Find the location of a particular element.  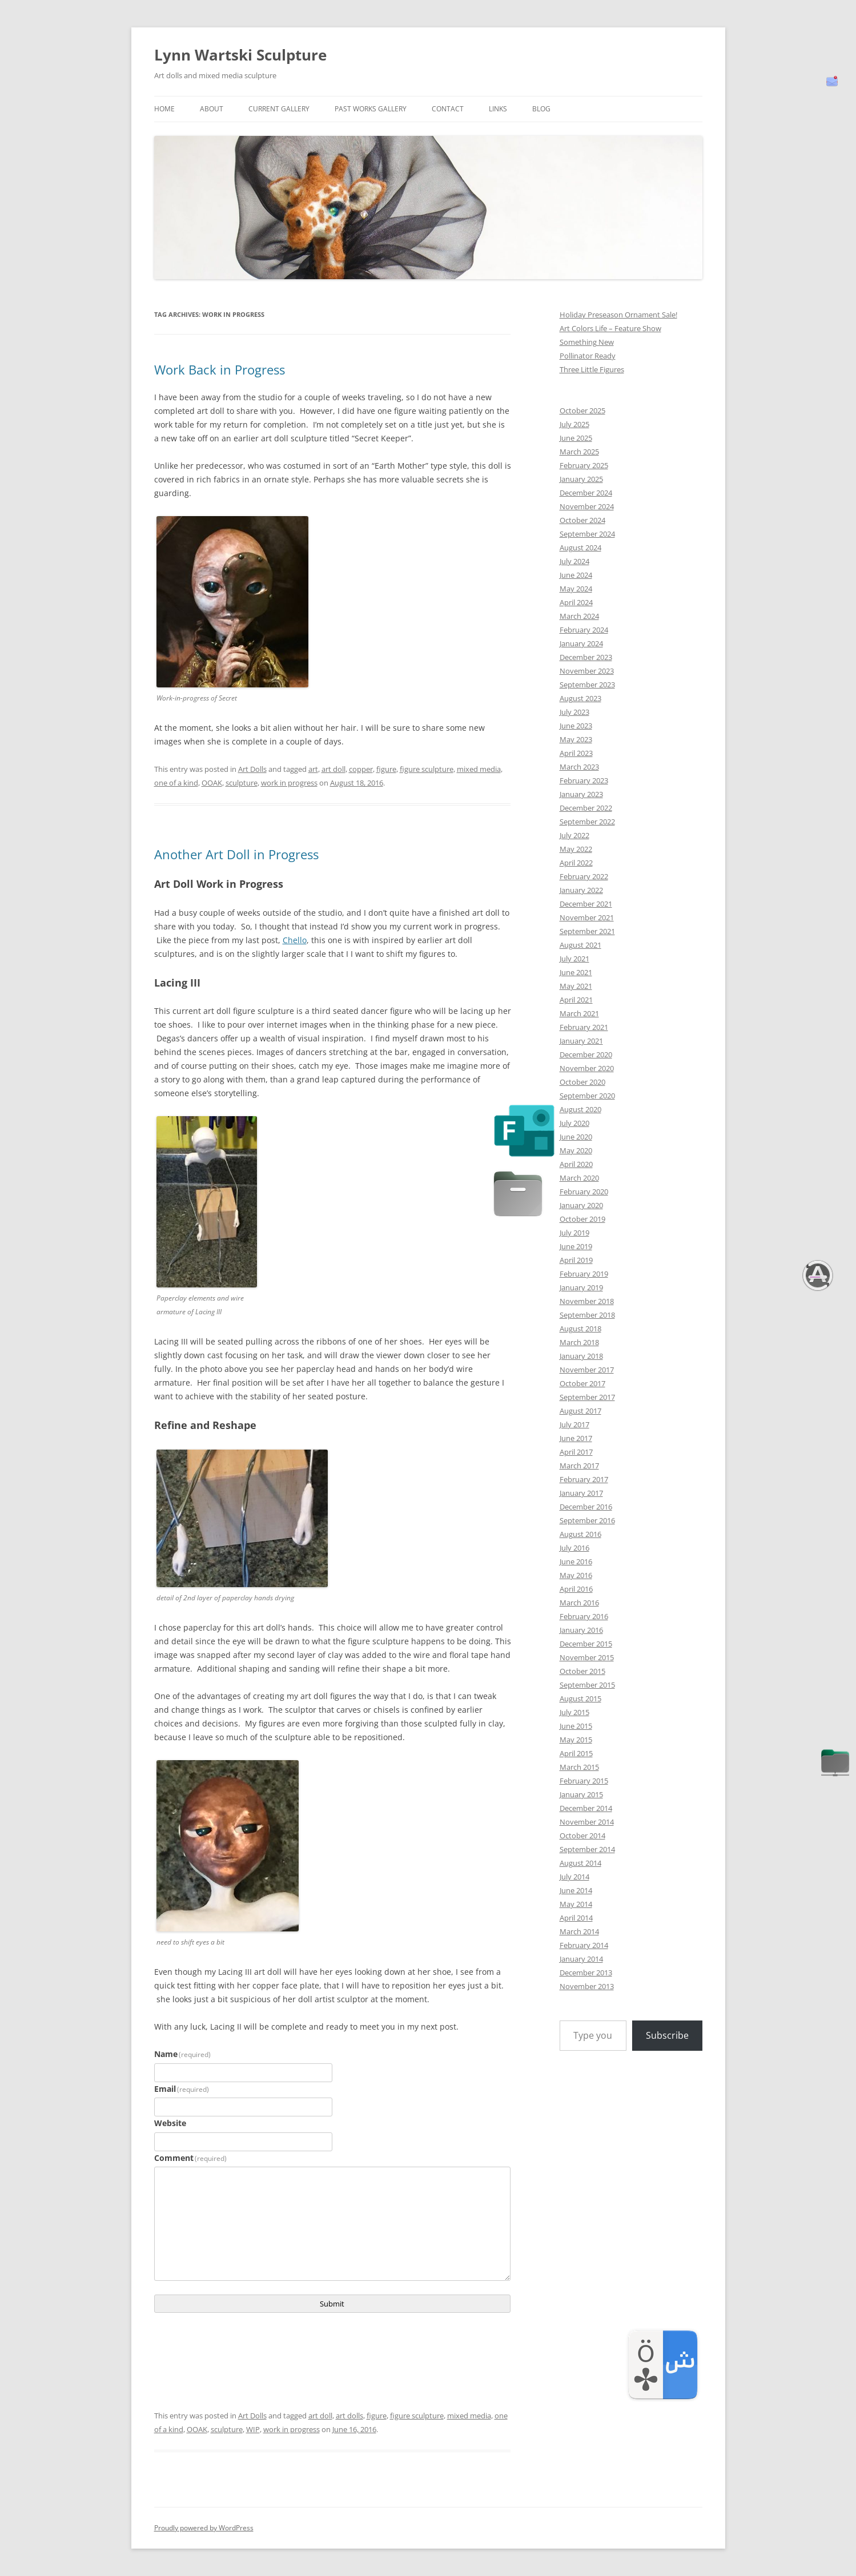

open the character map application is located at coordinates (663, 2365).